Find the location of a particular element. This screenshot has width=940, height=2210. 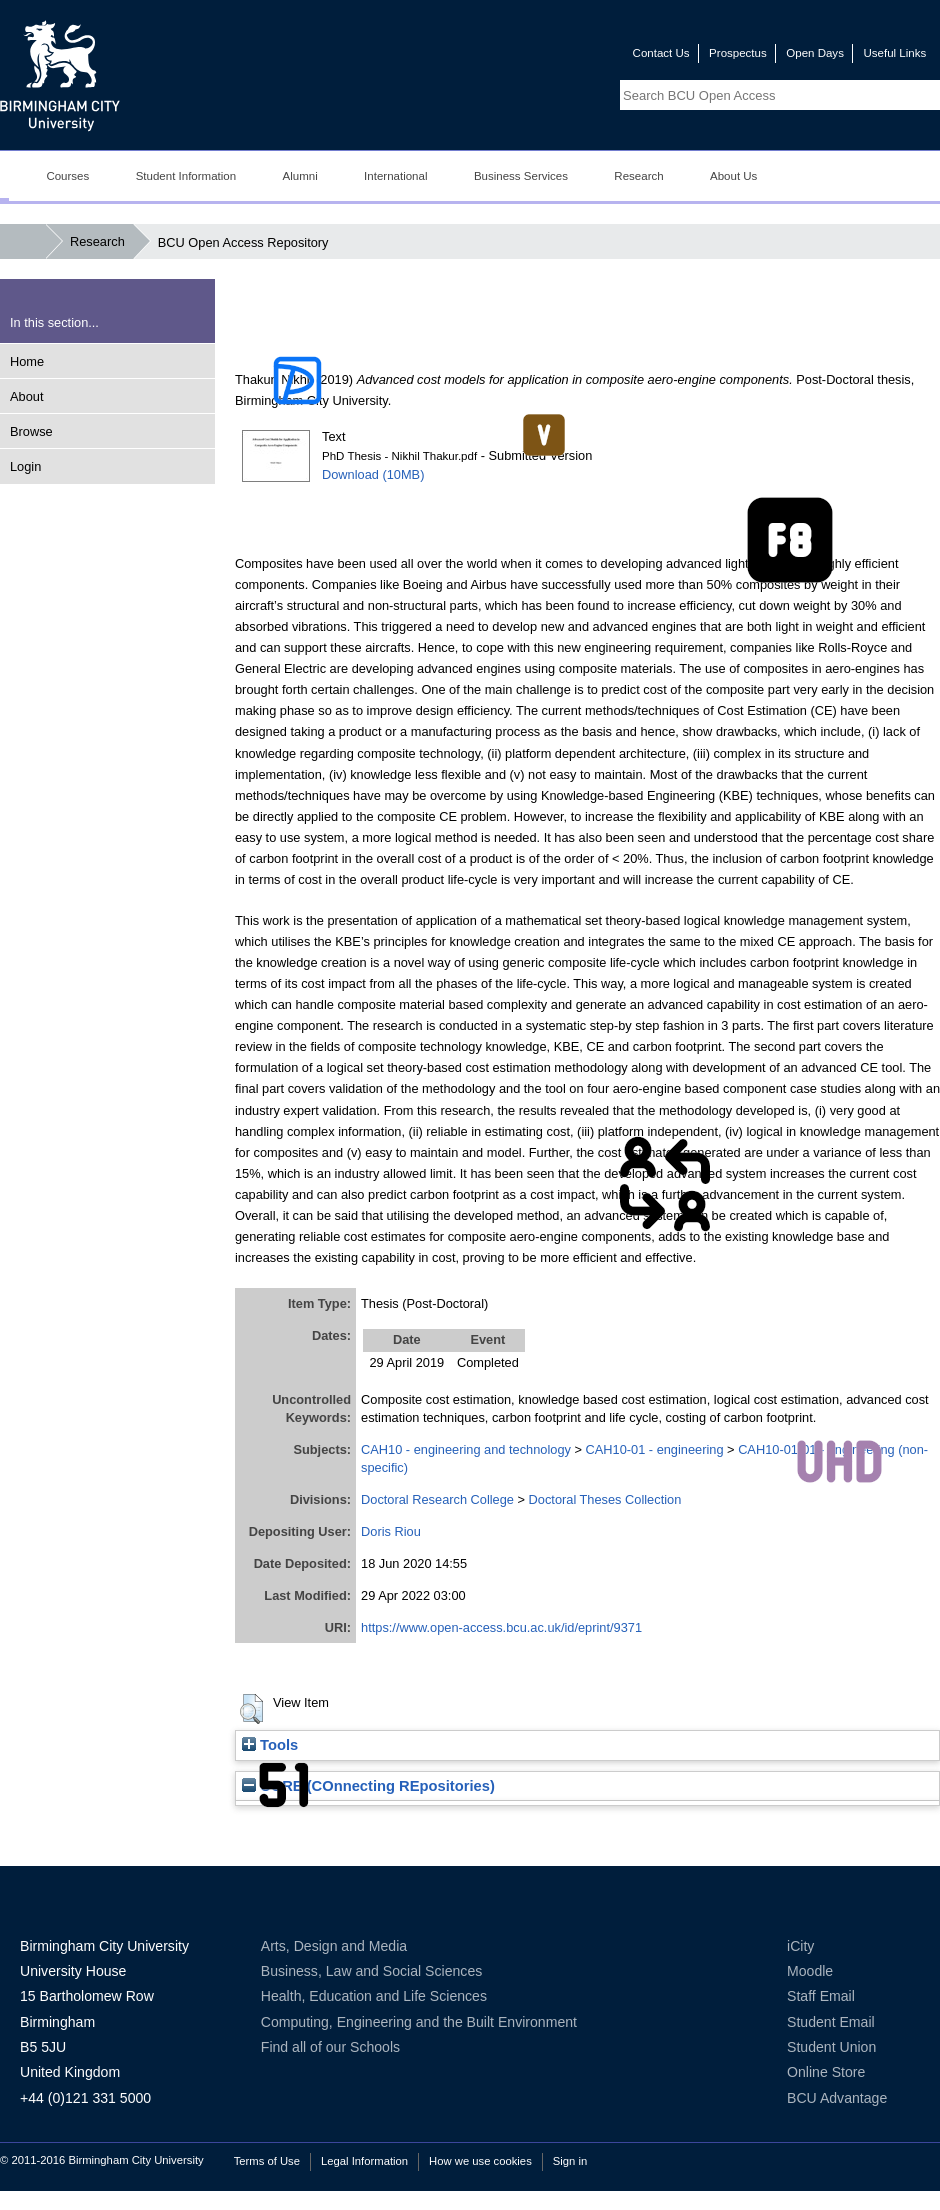

indicates ultra high definition video quality is located at coordinates (839, 1461).